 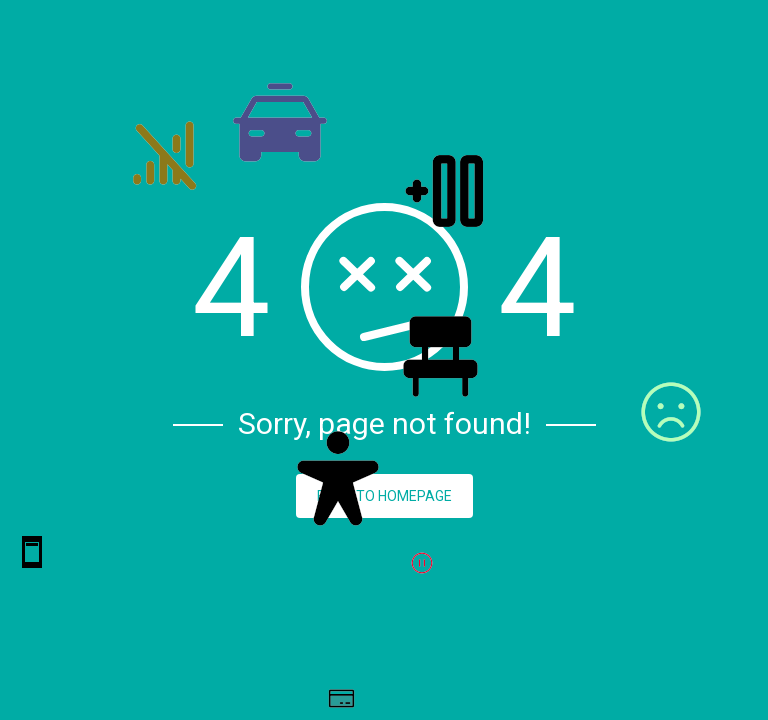 What do you see at coordinates (32, 552) in the screenshot?
I see `manage mobile advertisement settings` at bounding box center [32, 552].